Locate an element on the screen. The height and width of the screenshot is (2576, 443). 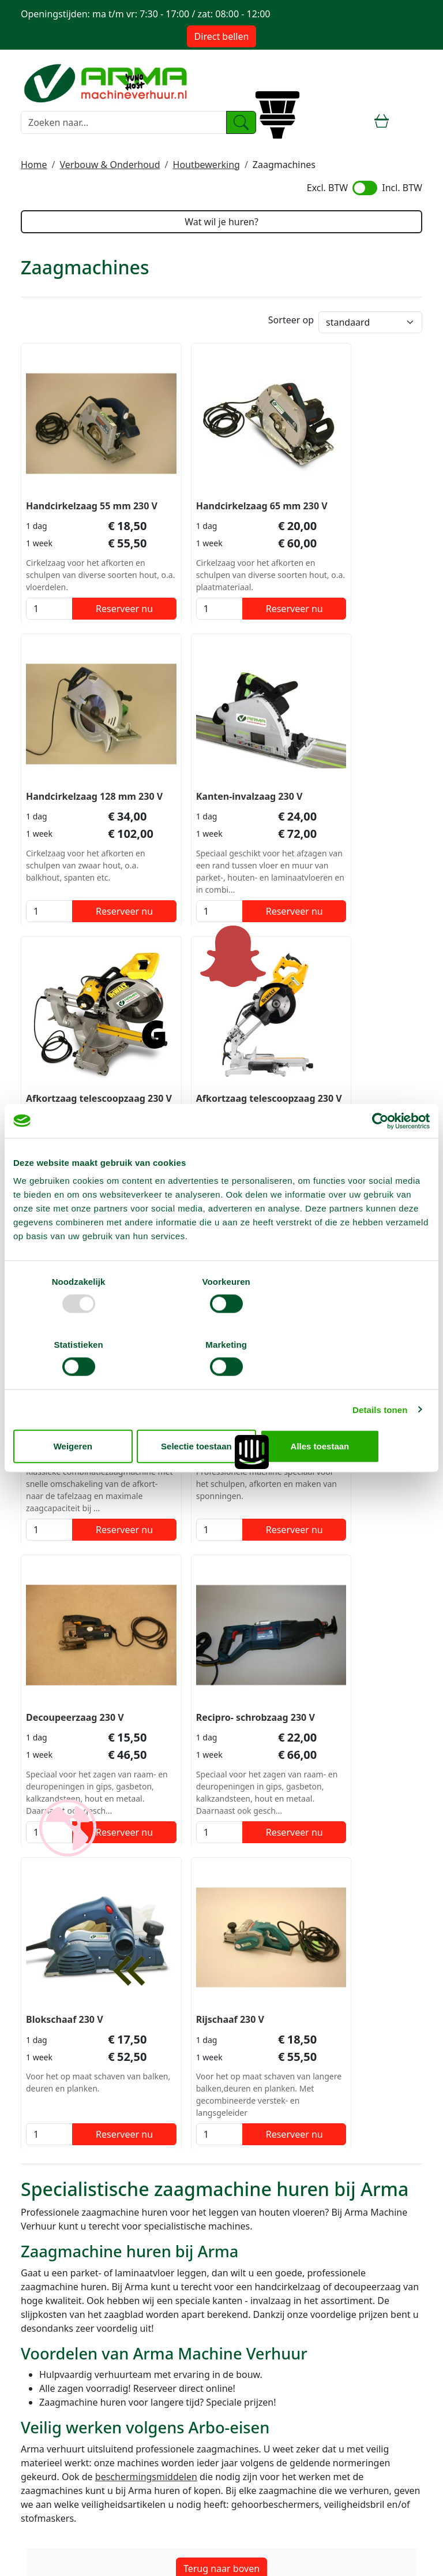
tower git client app logo is located at coordinates (277, 115).